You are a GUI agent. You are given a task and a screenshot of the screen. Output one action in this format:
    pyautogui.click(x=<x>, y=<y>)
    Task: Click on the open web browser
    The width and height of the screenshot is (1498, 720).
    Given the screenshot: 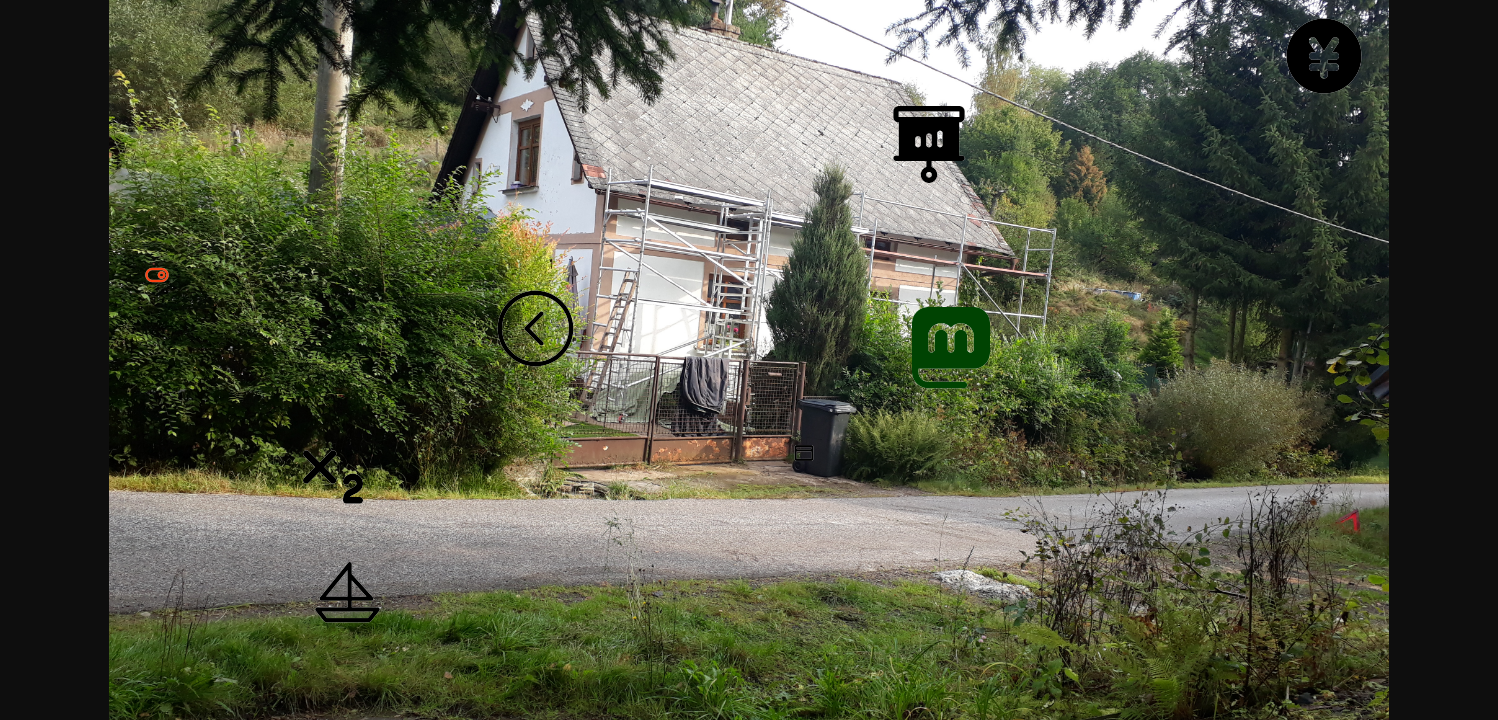 What is the action you would take?
    pyautogui.click(x=804, y=453)
    